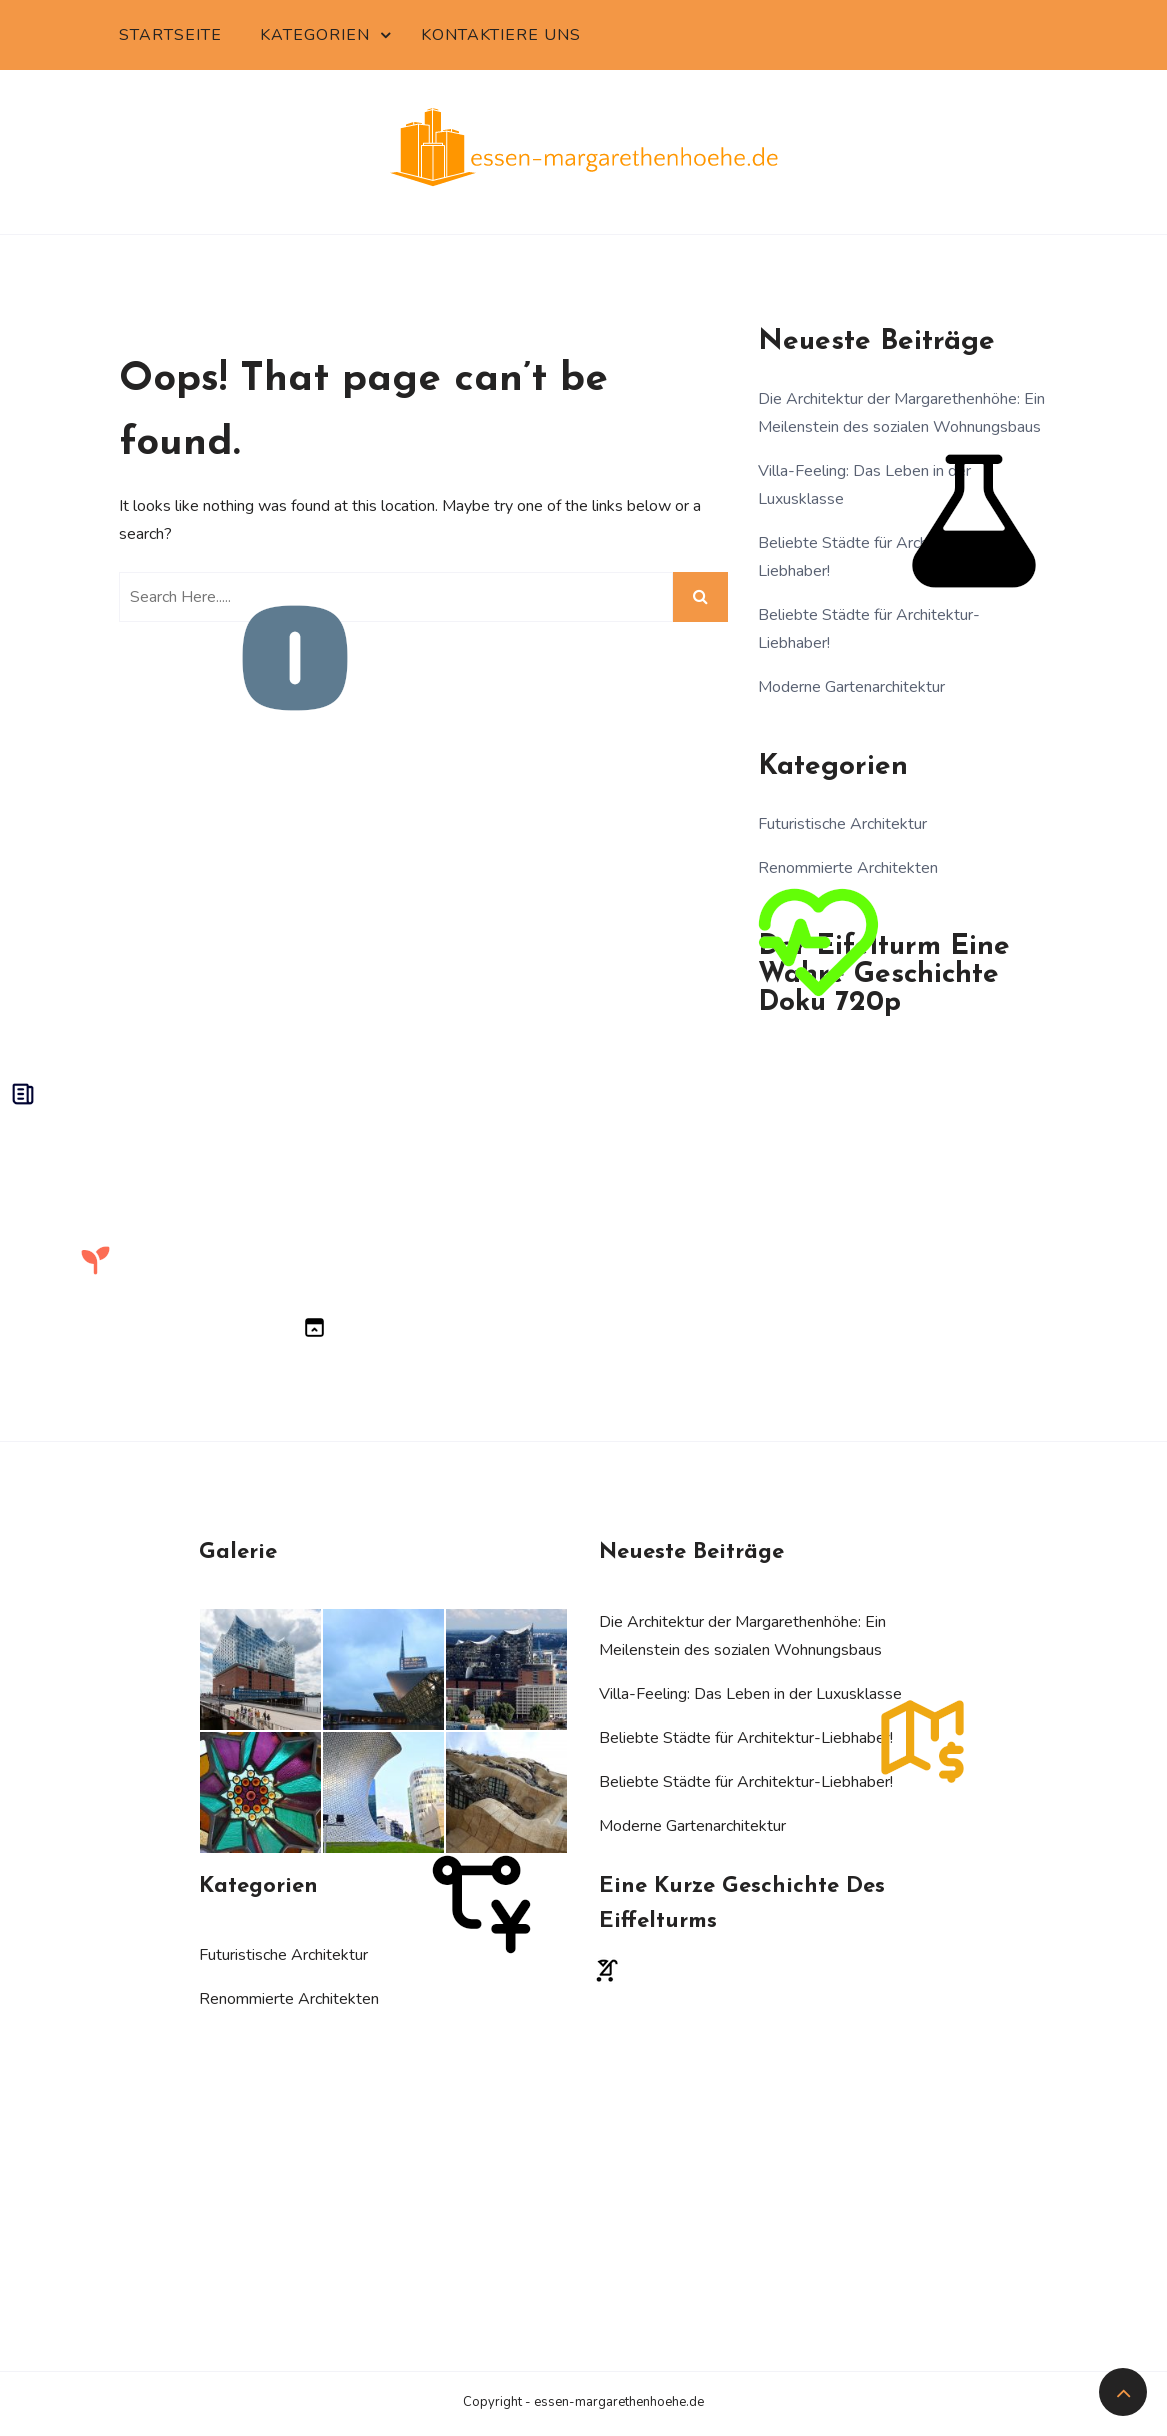 The width and height of the screenshot is (1167, 2436). I want to click on indicates stroller-friendly or family amenities available, so click(606, 1970).